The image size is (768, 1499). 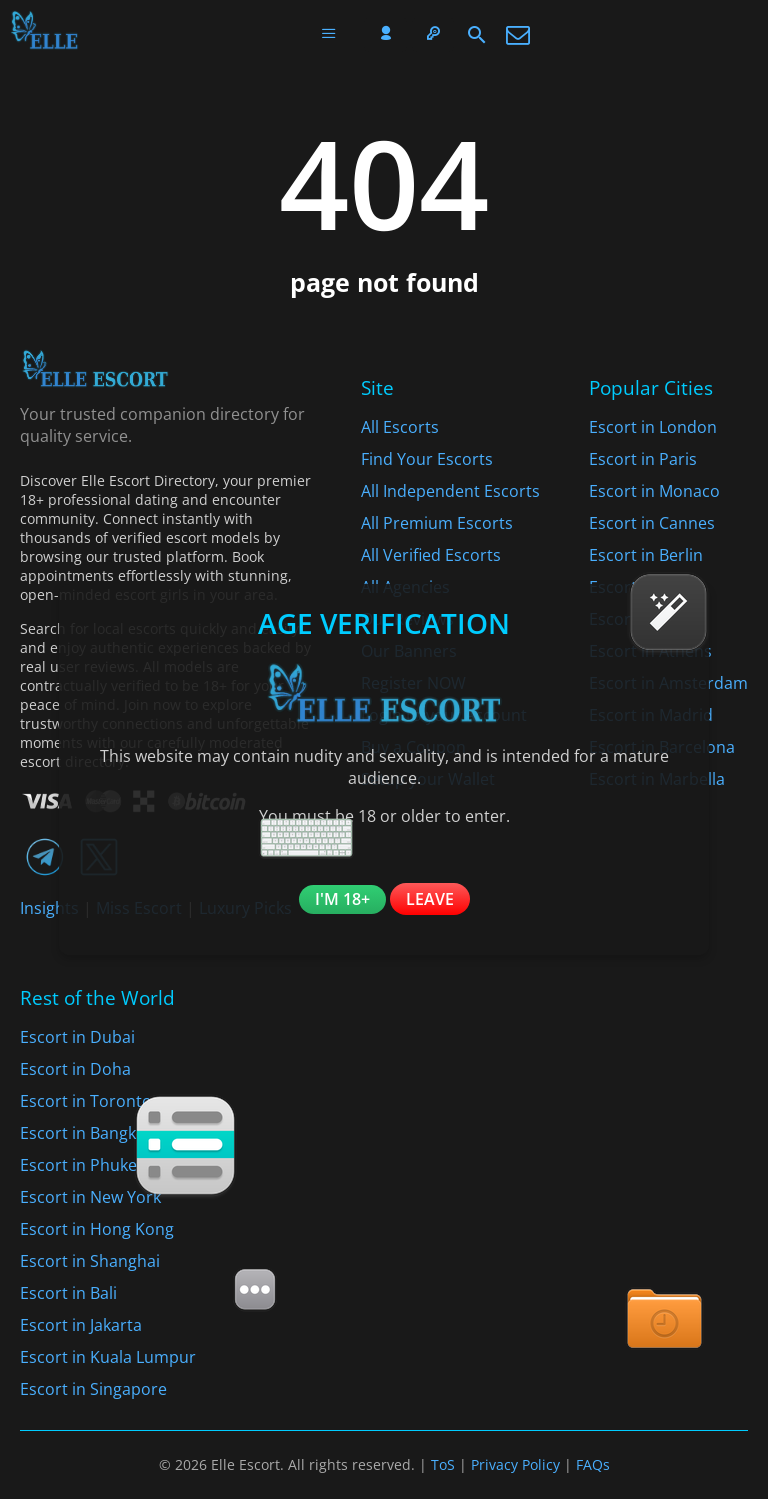 I want to click on access temporary files folder, so click(x=664, y=1318).